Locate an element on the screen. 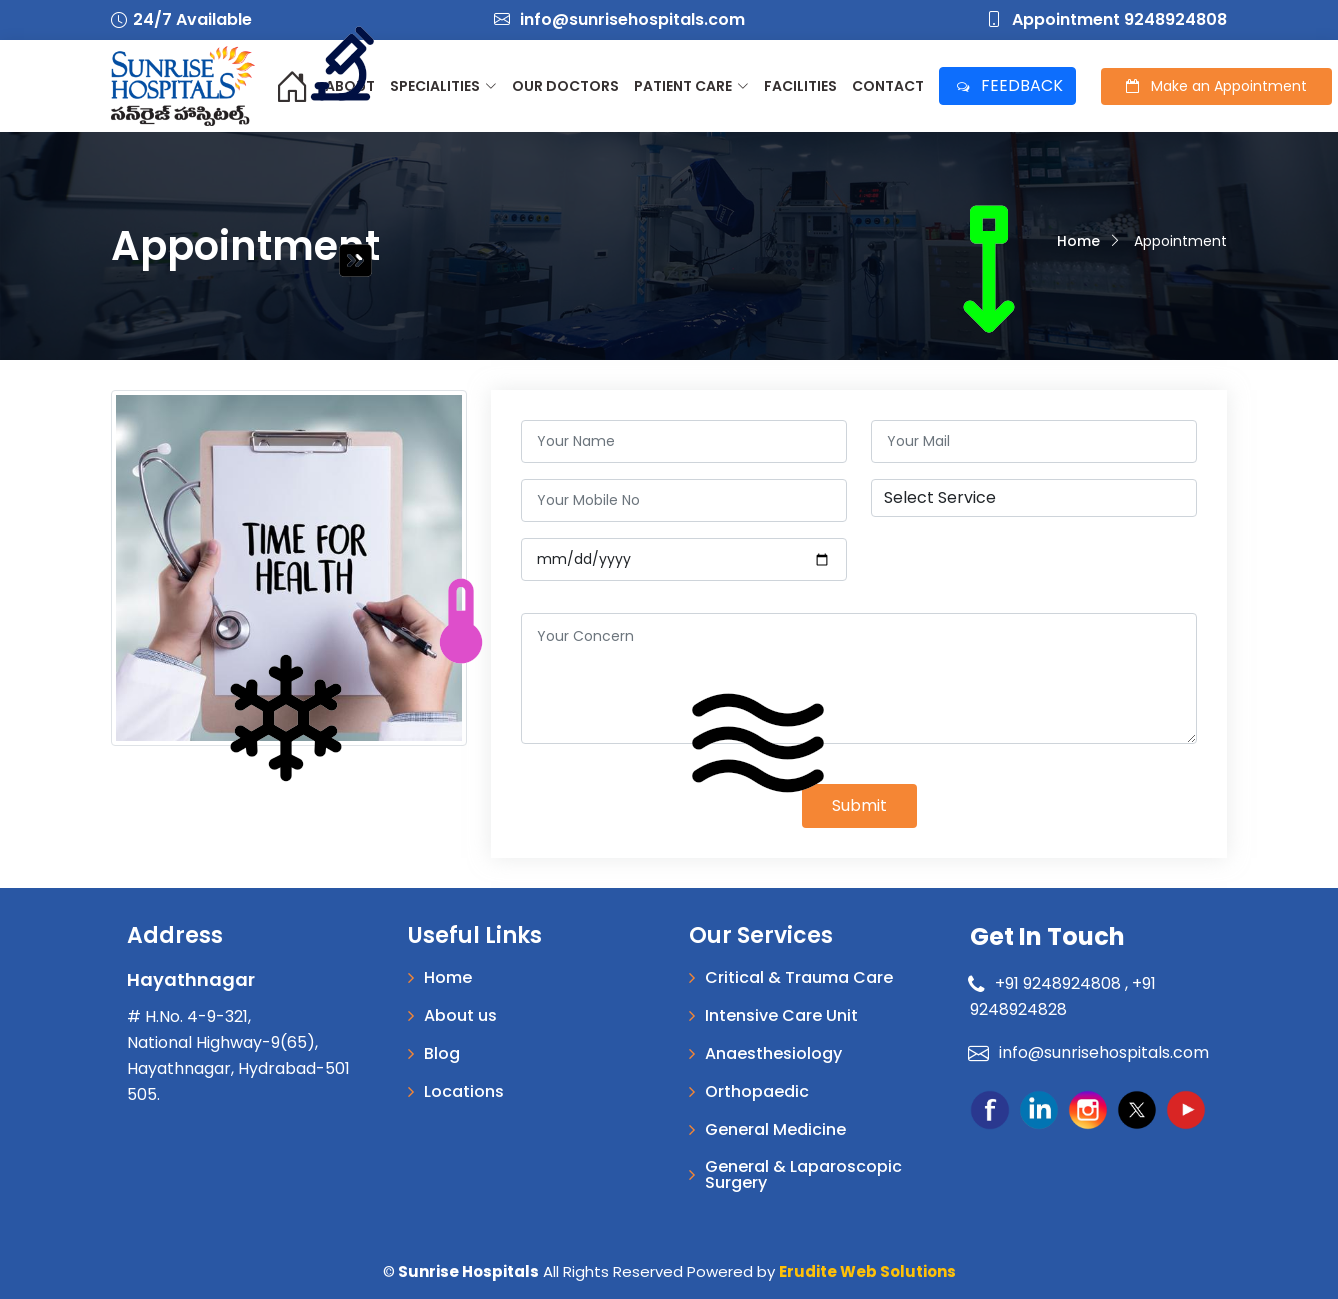 The width and height of the screenshot is (1338, 1299). move item down in a list or queue is located at coordinates (989, 269).